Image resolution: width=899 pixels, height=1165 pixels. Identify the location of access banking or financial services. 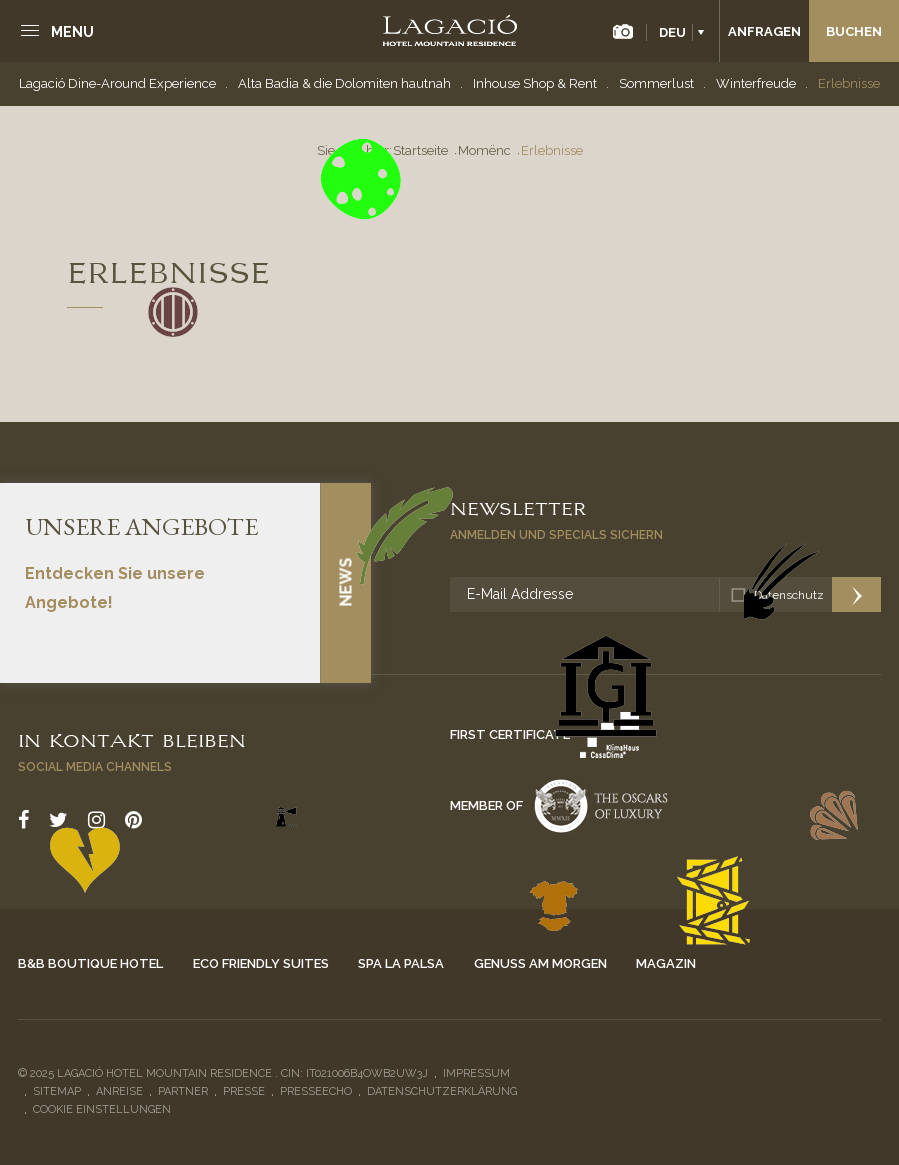
(606, 686).